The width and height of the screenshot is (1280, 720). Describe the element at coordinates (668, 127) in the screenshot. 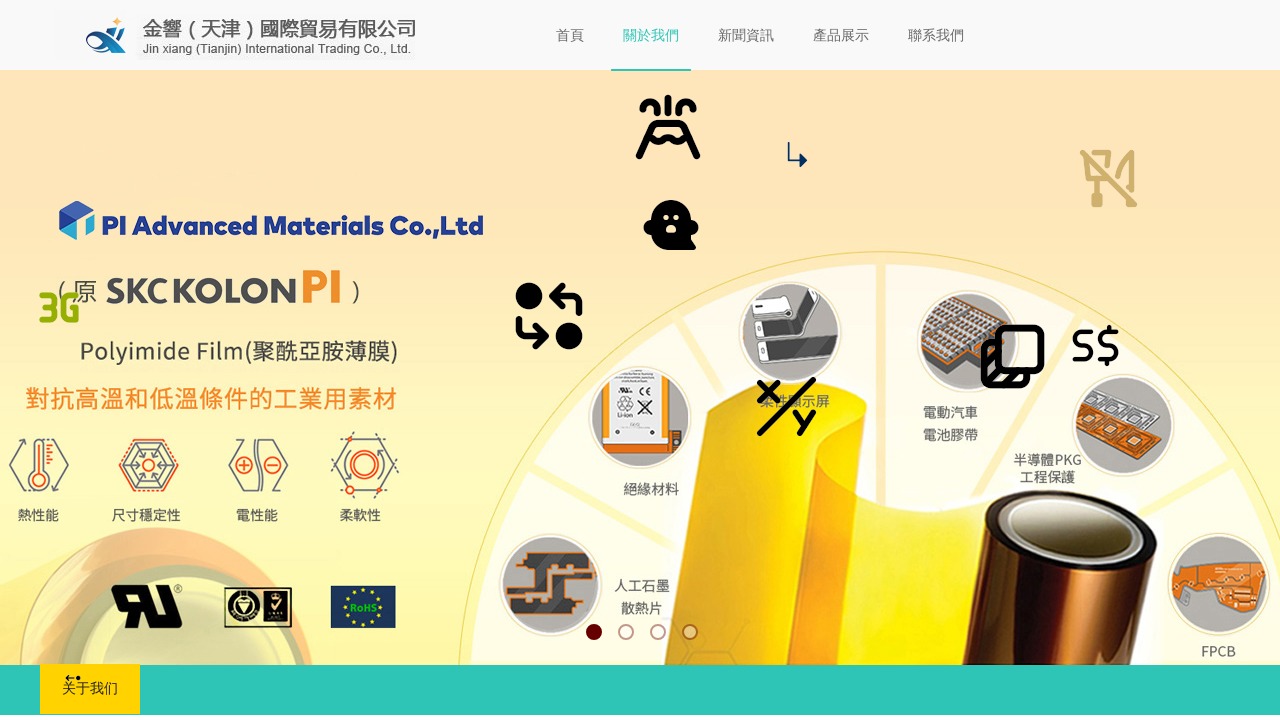

I see `indicates volcanic or geothermal activity` at that location.